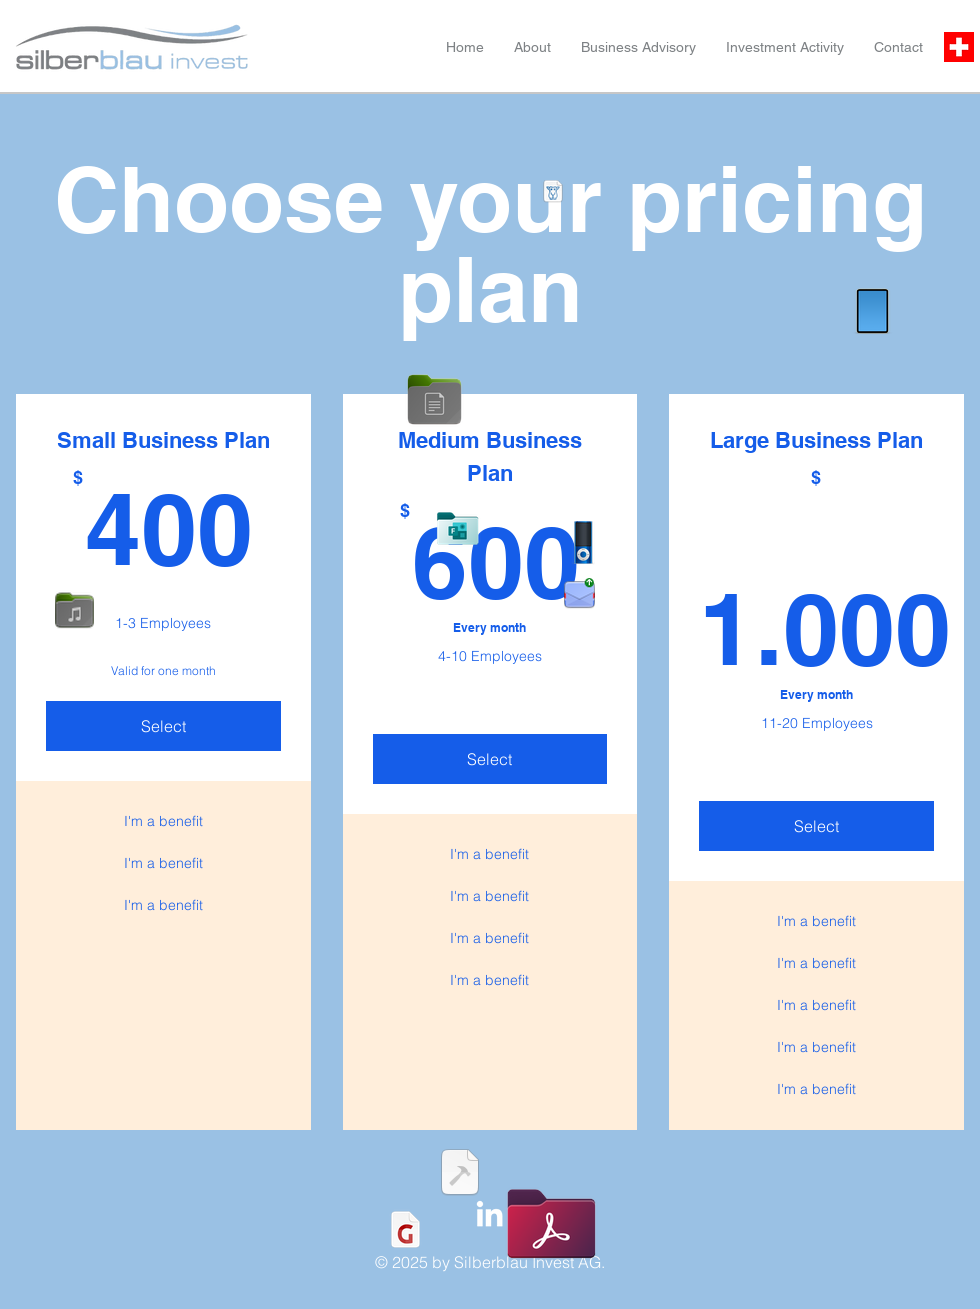 The width and height of the screenshot is (980, 1309). What do you see at coordinates (434, 399) in the screenshot?
I see `open your documents folder` at bounding box center [434, 399].